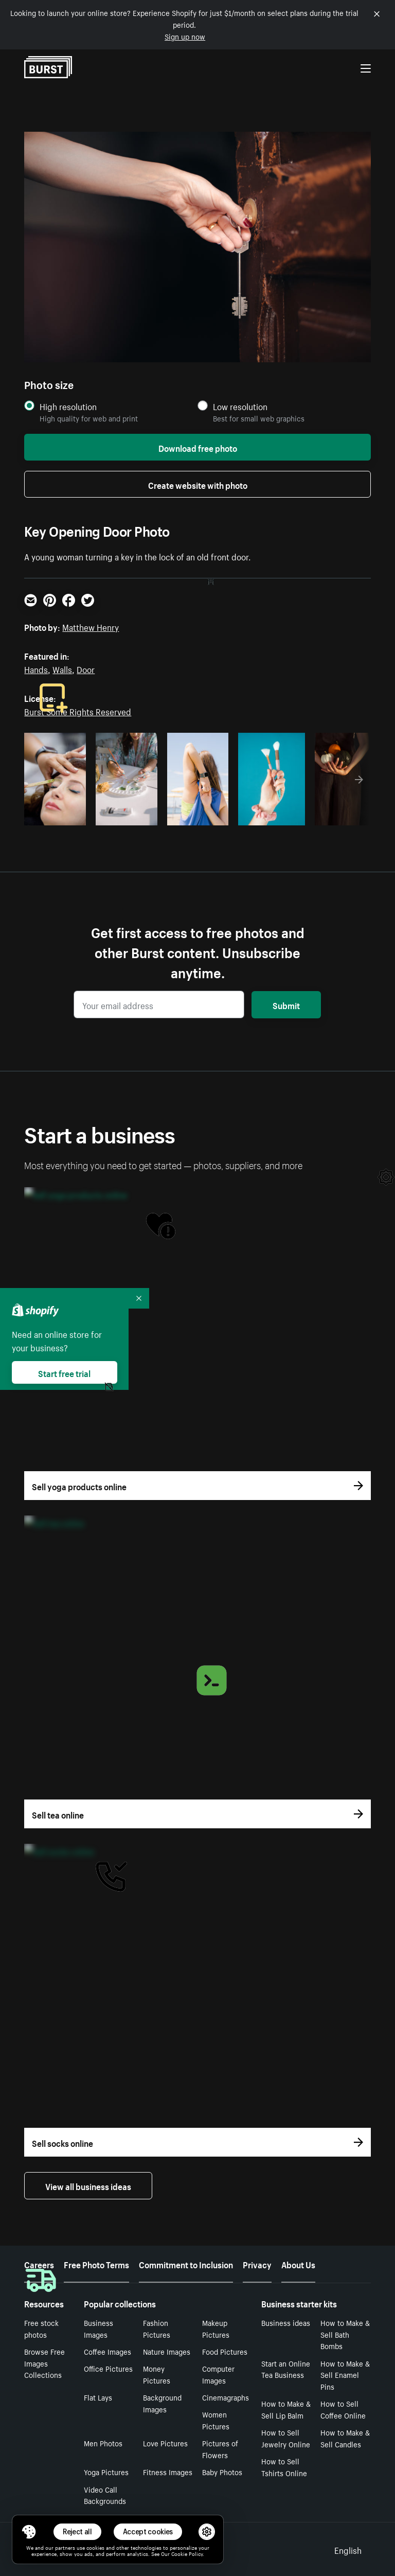  Describe the element at coordinates (52, 697) in the screenshot. I see `add a new iPad device` at that location.